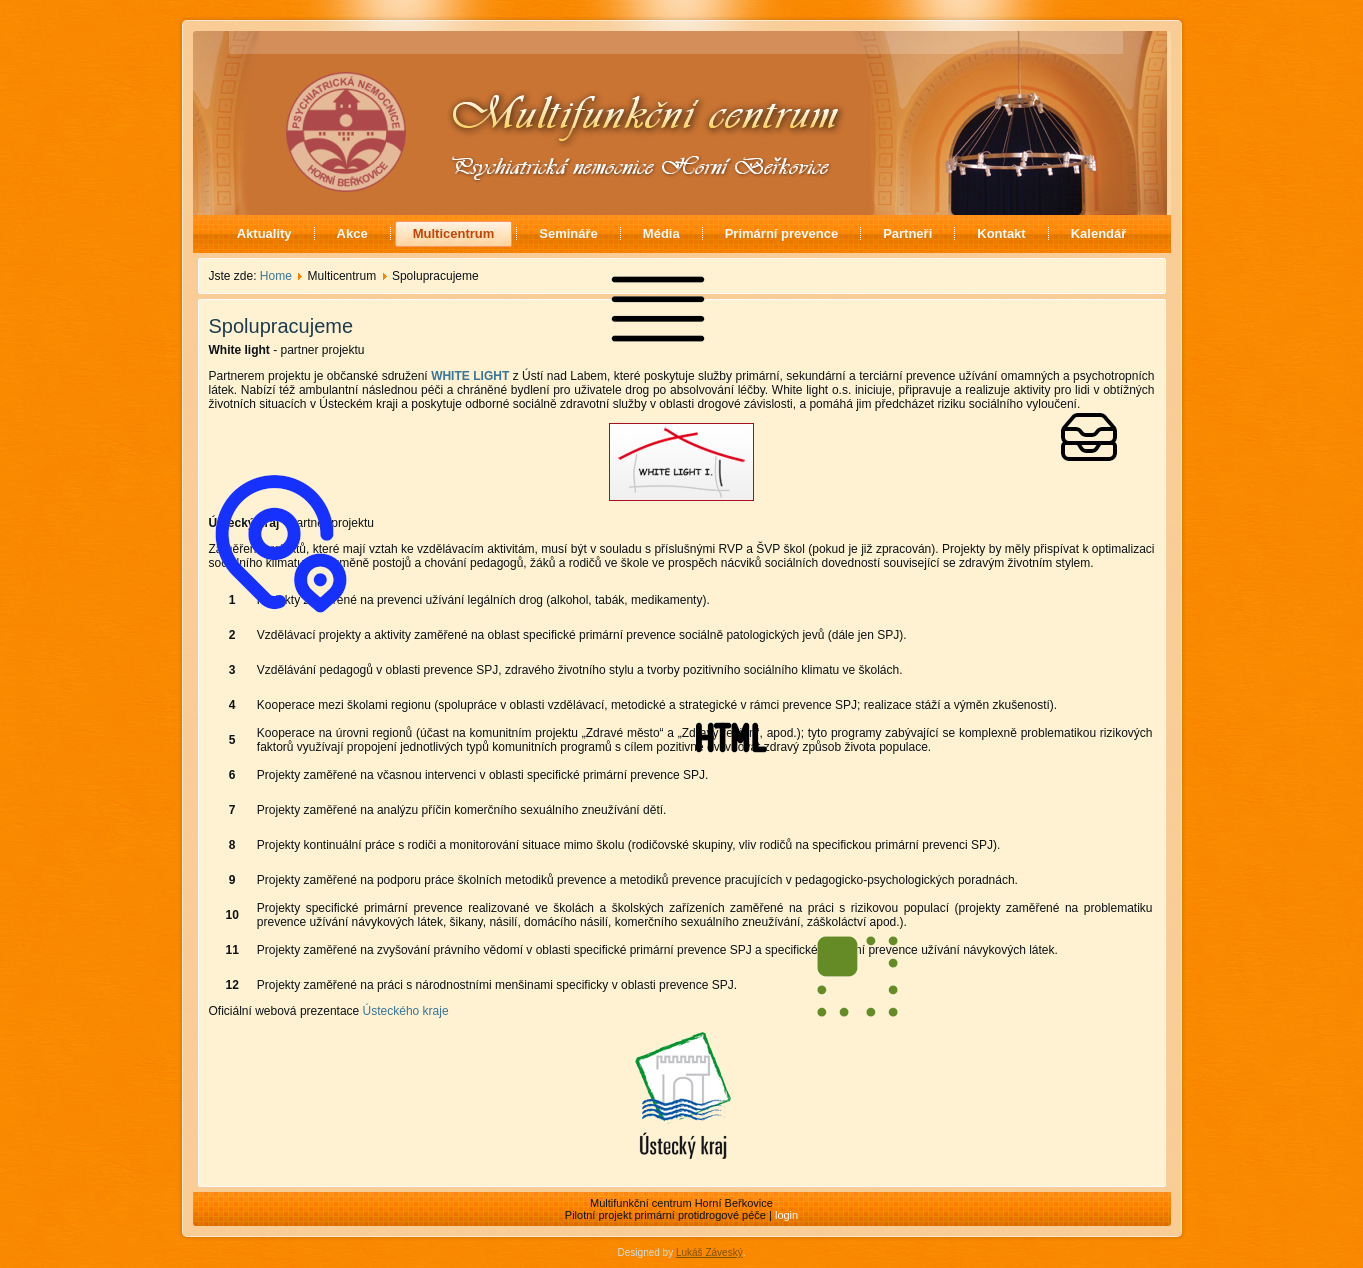 The height and width of the screenshot is (1268, 1363). Describe the element at coordinates (274, 540) in the screenshot. I see `add a new location pin` at that location.